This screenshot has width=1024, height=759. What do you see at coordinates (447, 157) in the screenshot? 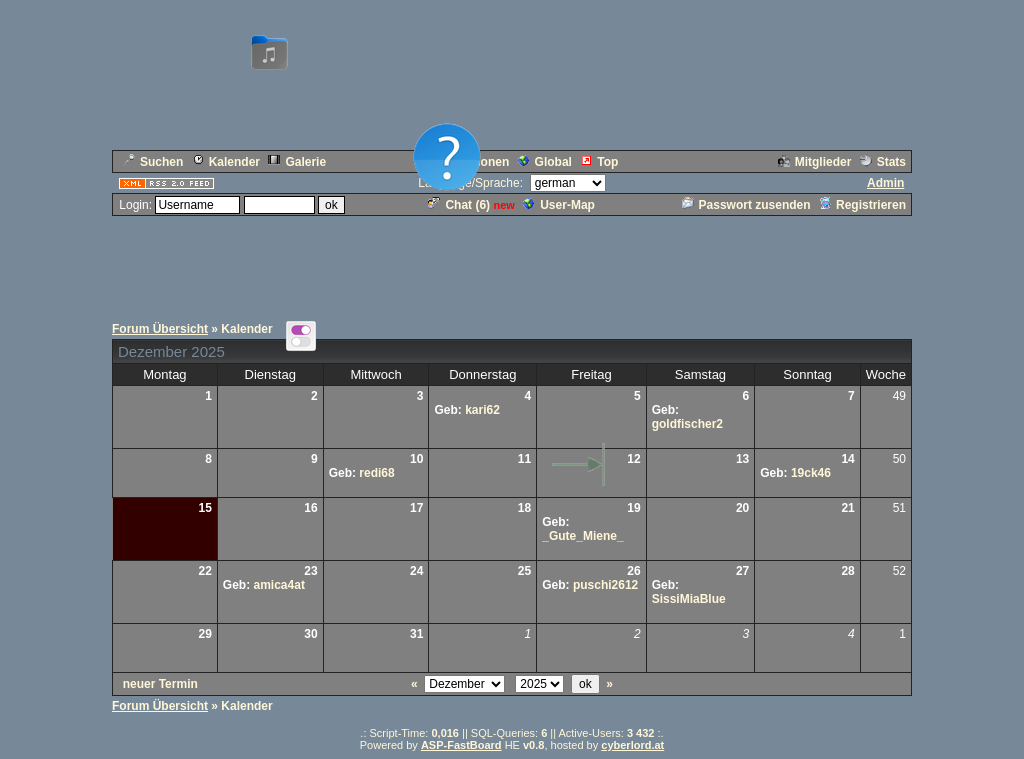
I see `open help documentation` at bounding box center [447, 157].